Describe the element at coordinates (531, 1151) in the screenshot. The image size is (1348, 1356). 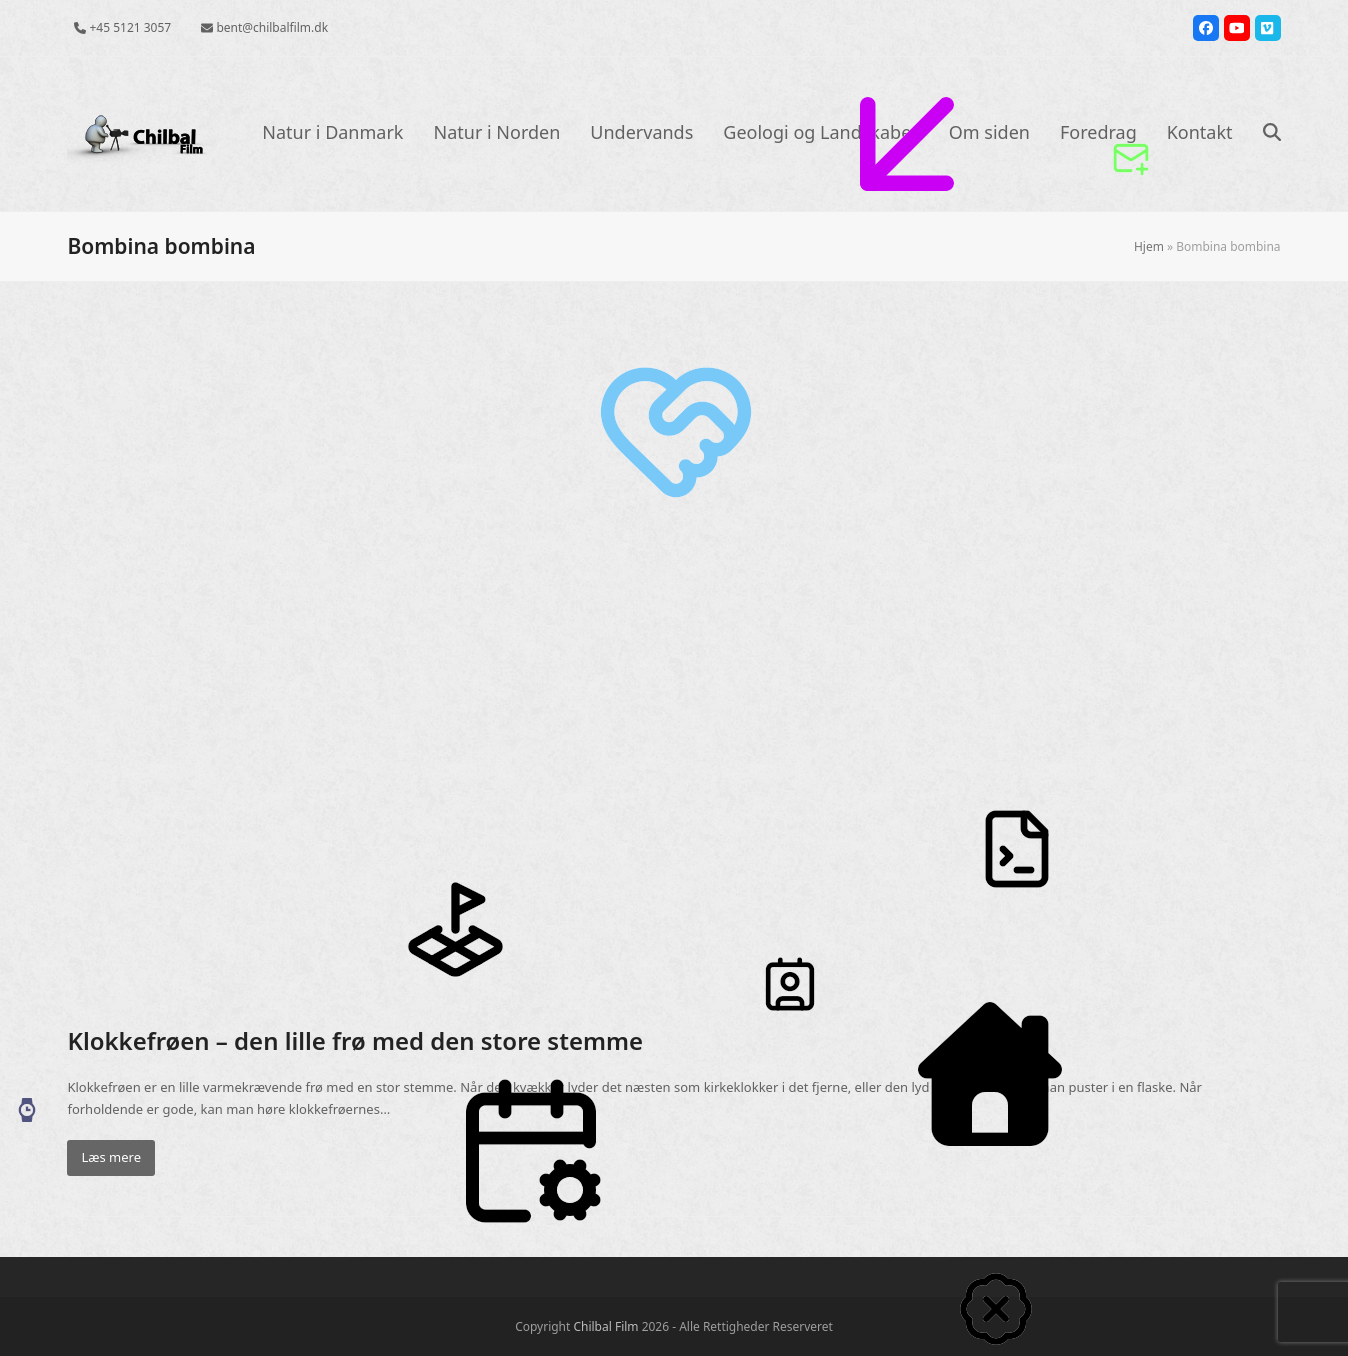
I see `access calendar settings` at that location.